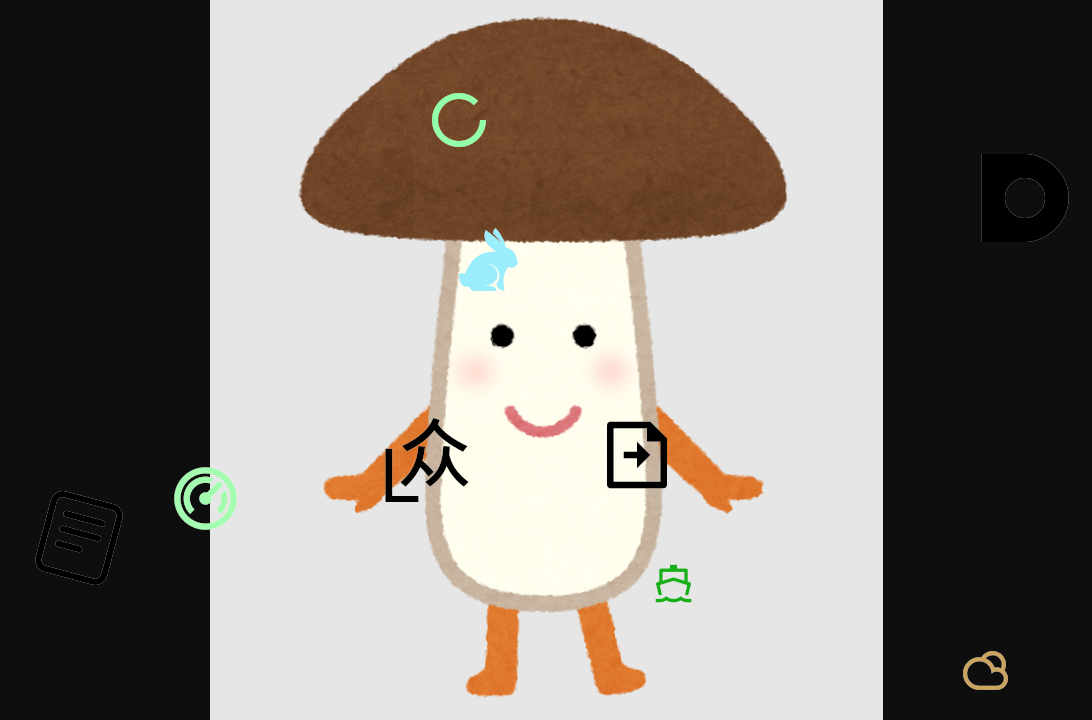 The height and width of the screenshot is (720, 1092). Describe the element at coordinates (488, 259) in the screenshot. I see `vowpal wabbit machine learning library logo` at that location.